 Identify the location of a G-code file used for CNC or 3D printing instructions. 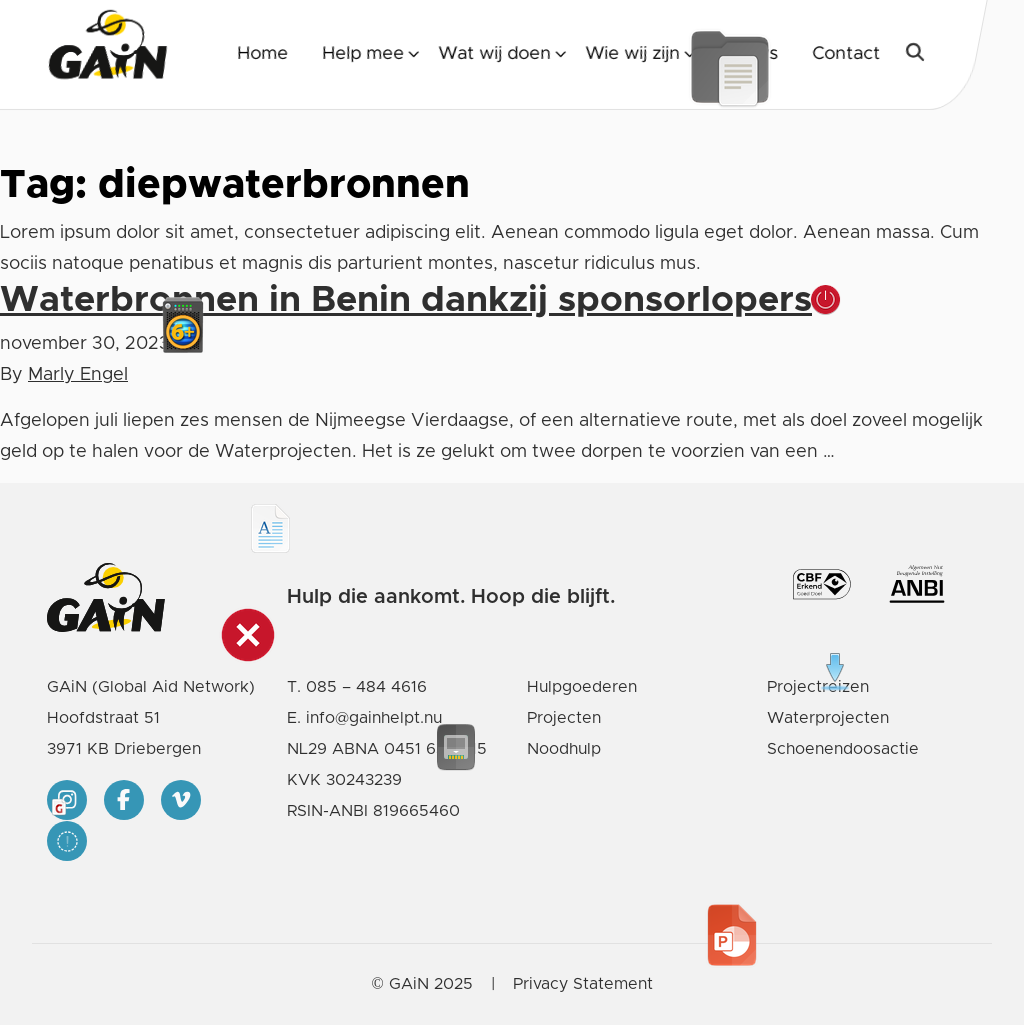
(59, 807).